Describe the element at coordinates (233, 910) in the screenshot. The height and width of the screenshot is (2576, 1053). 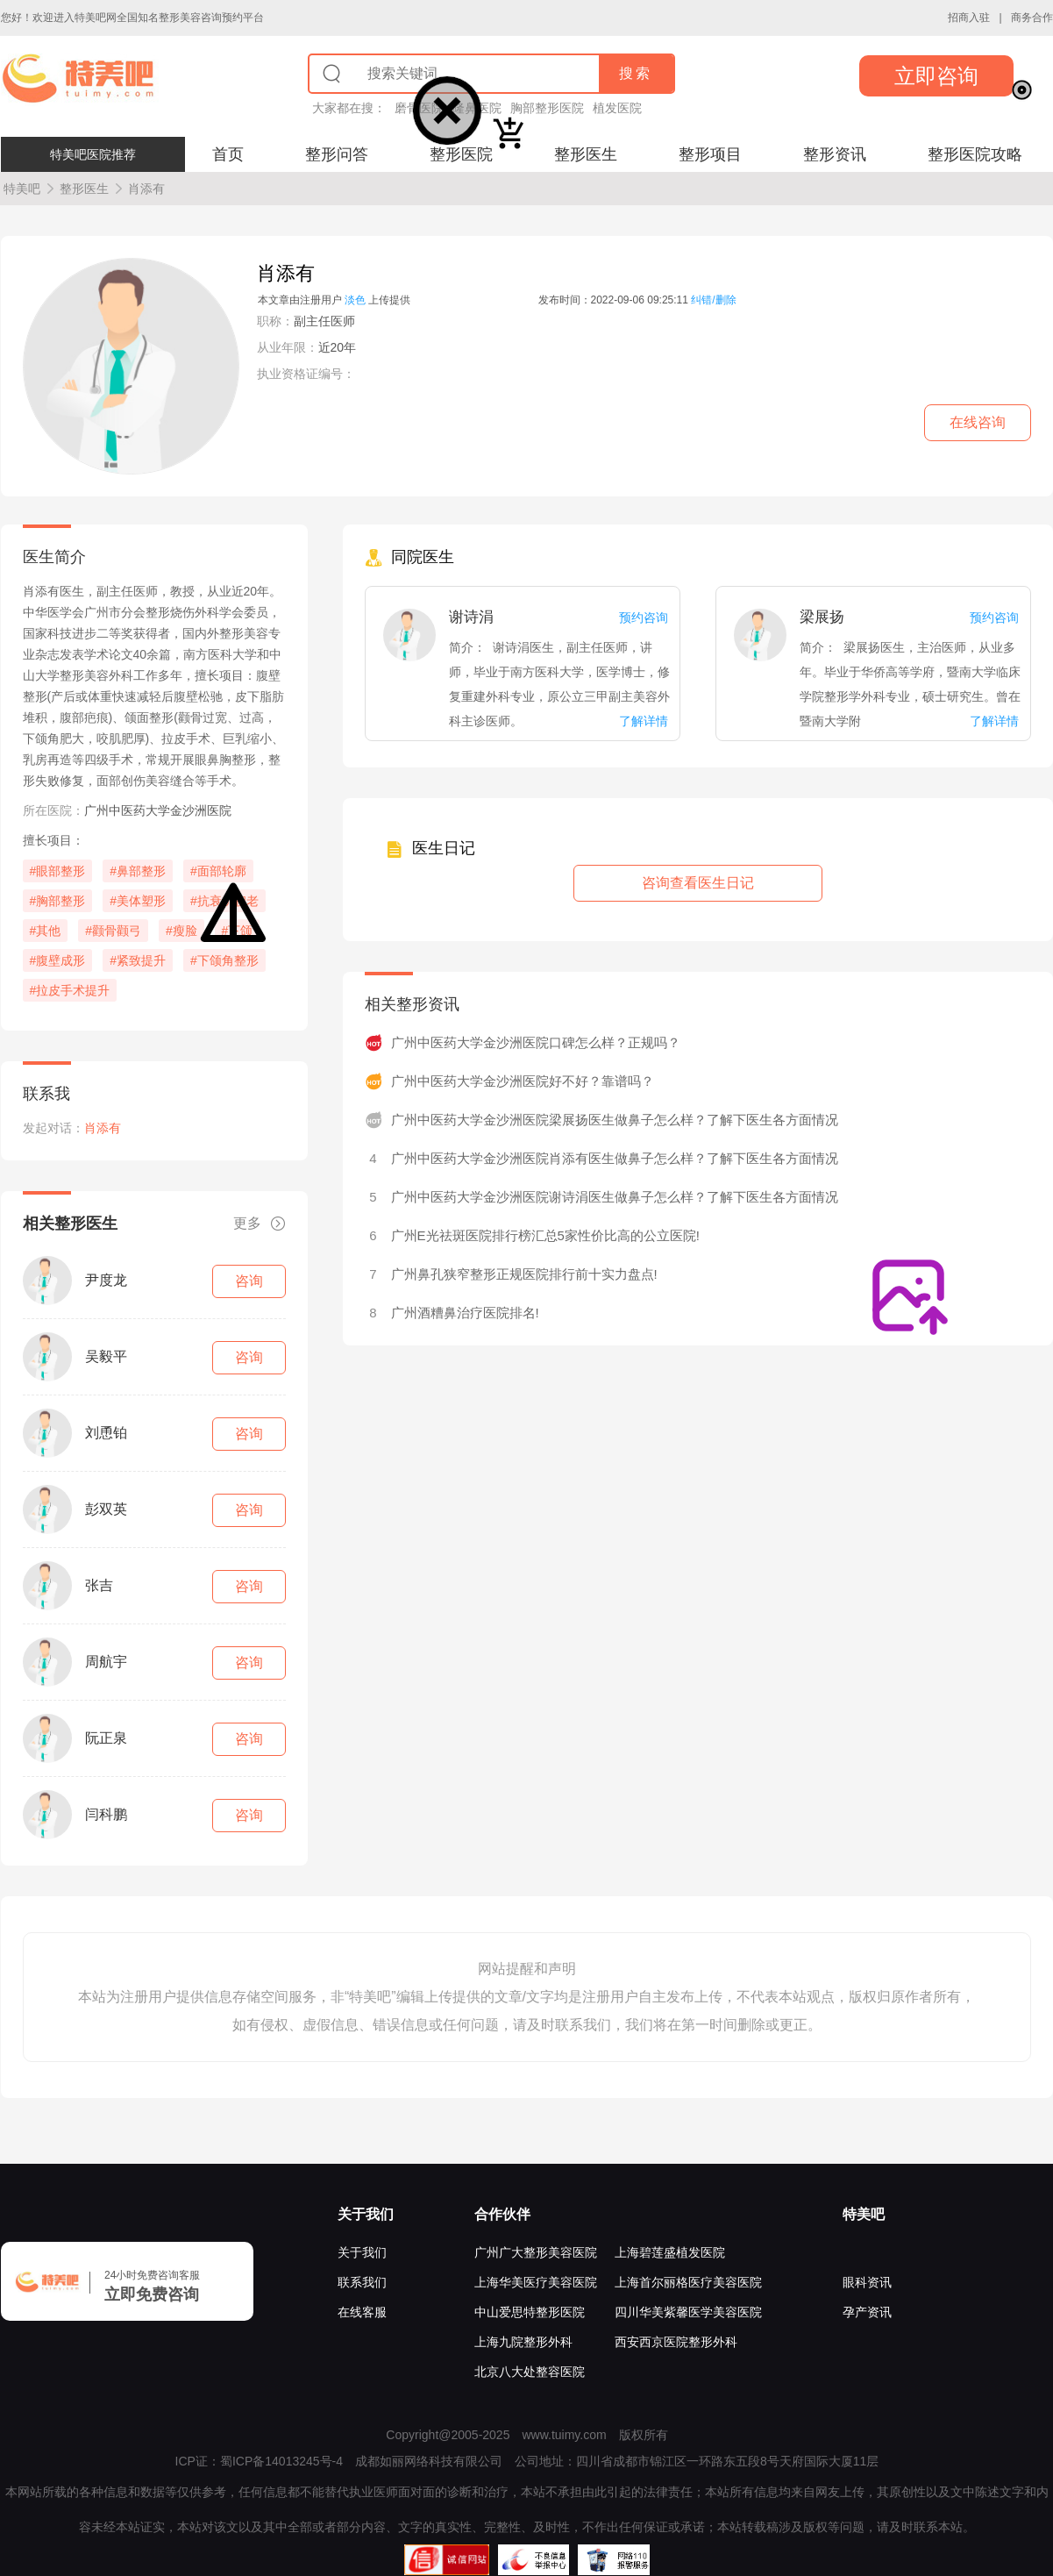
I see `view image details or metadata` at that location.